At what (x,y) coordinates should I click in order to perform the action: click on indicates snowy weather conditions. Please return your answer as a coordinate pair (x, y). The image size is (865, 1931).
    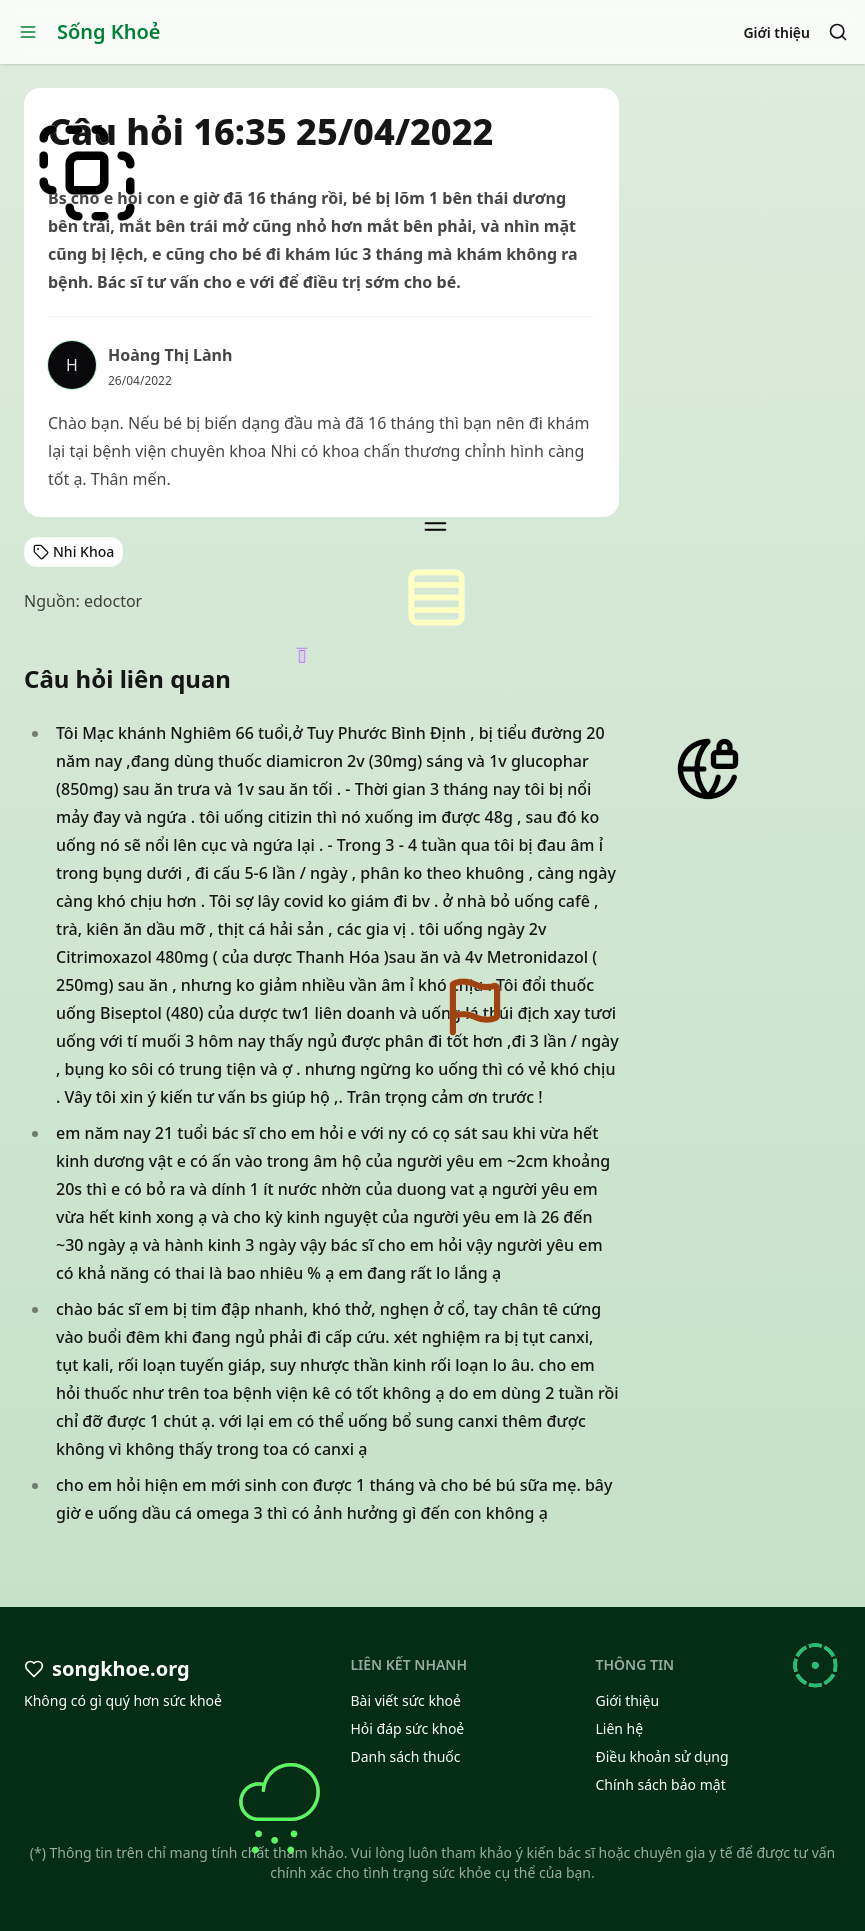
    Looking at the image, I should click on (279, 1806).